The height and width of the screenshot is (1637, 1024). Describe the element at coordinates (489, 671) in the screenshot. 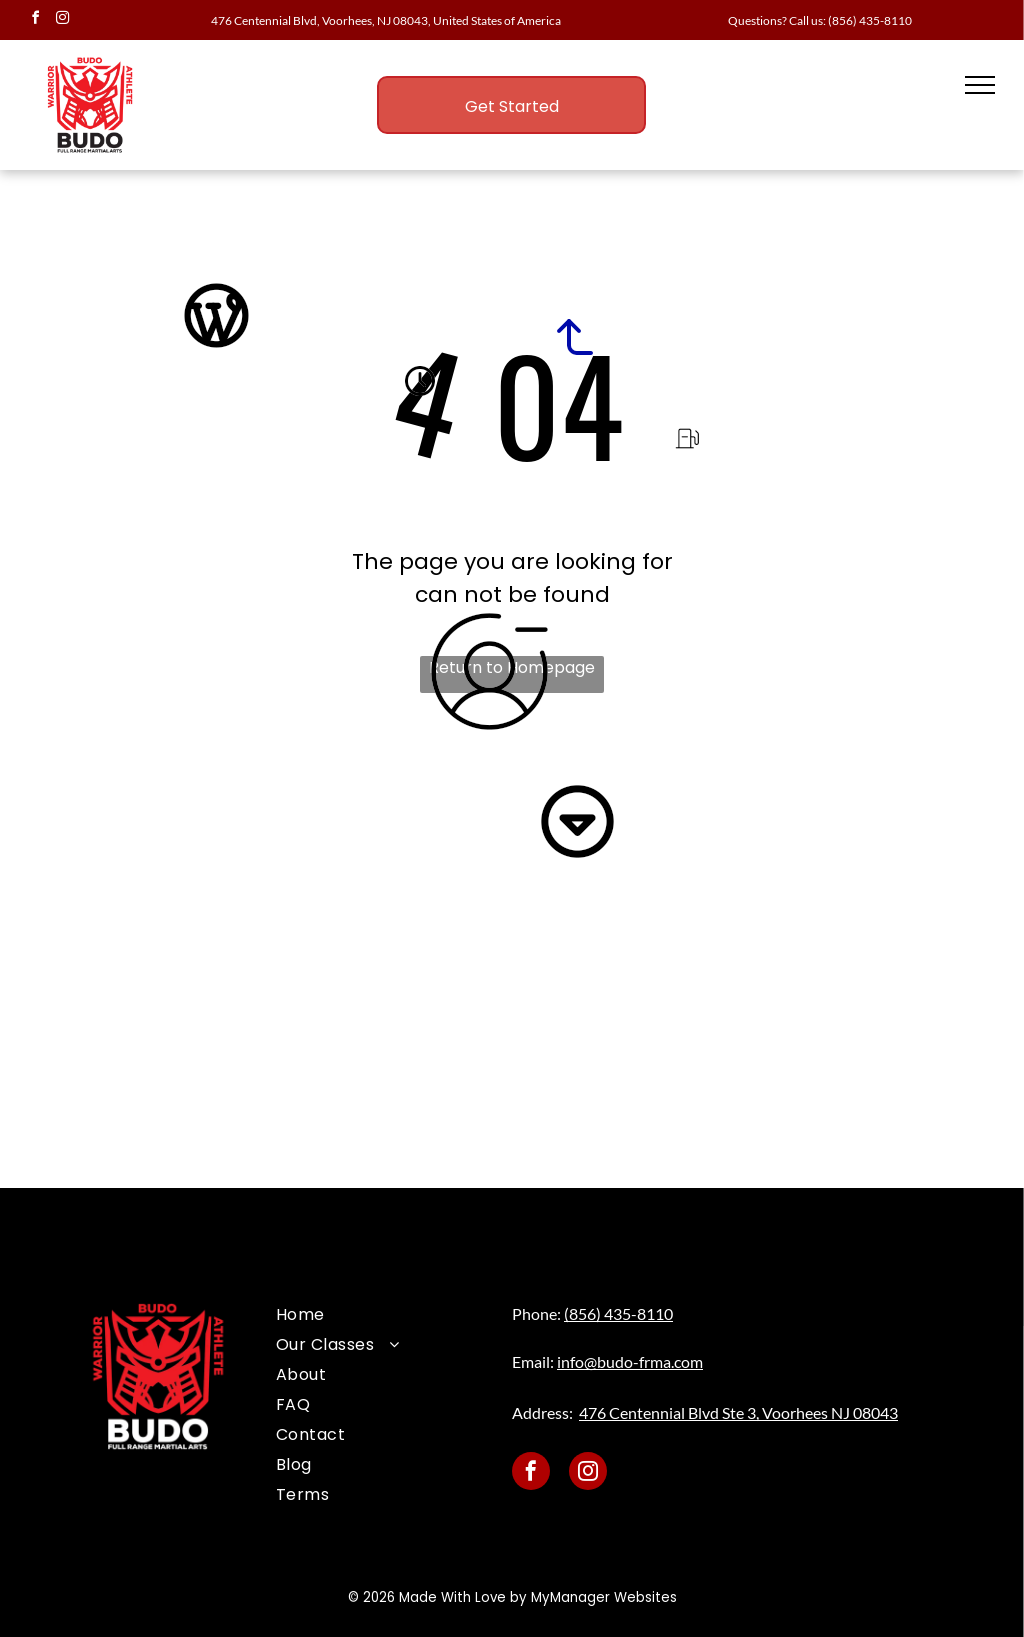

I see `remove a user from your contacts` at that location.